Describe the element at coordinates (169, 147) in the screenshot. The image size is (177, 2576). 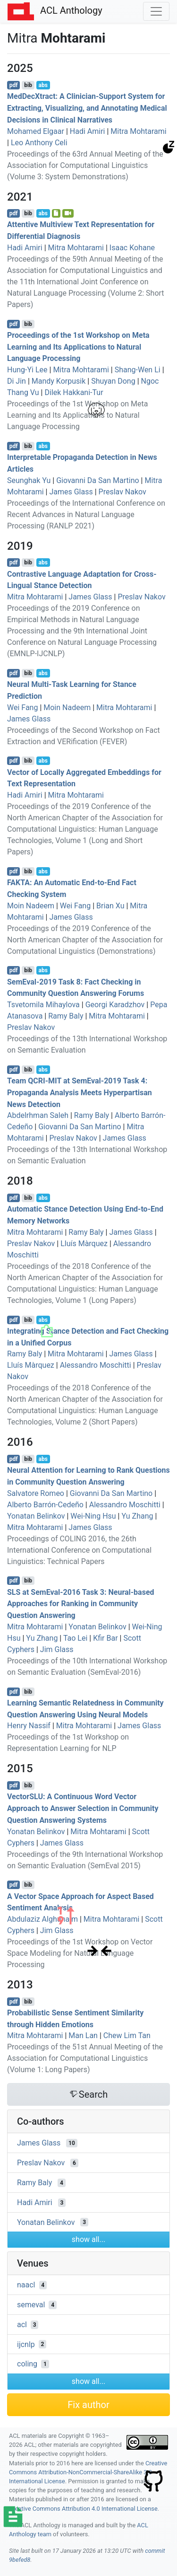
I see `indicates rest or sleep mode` at that location.